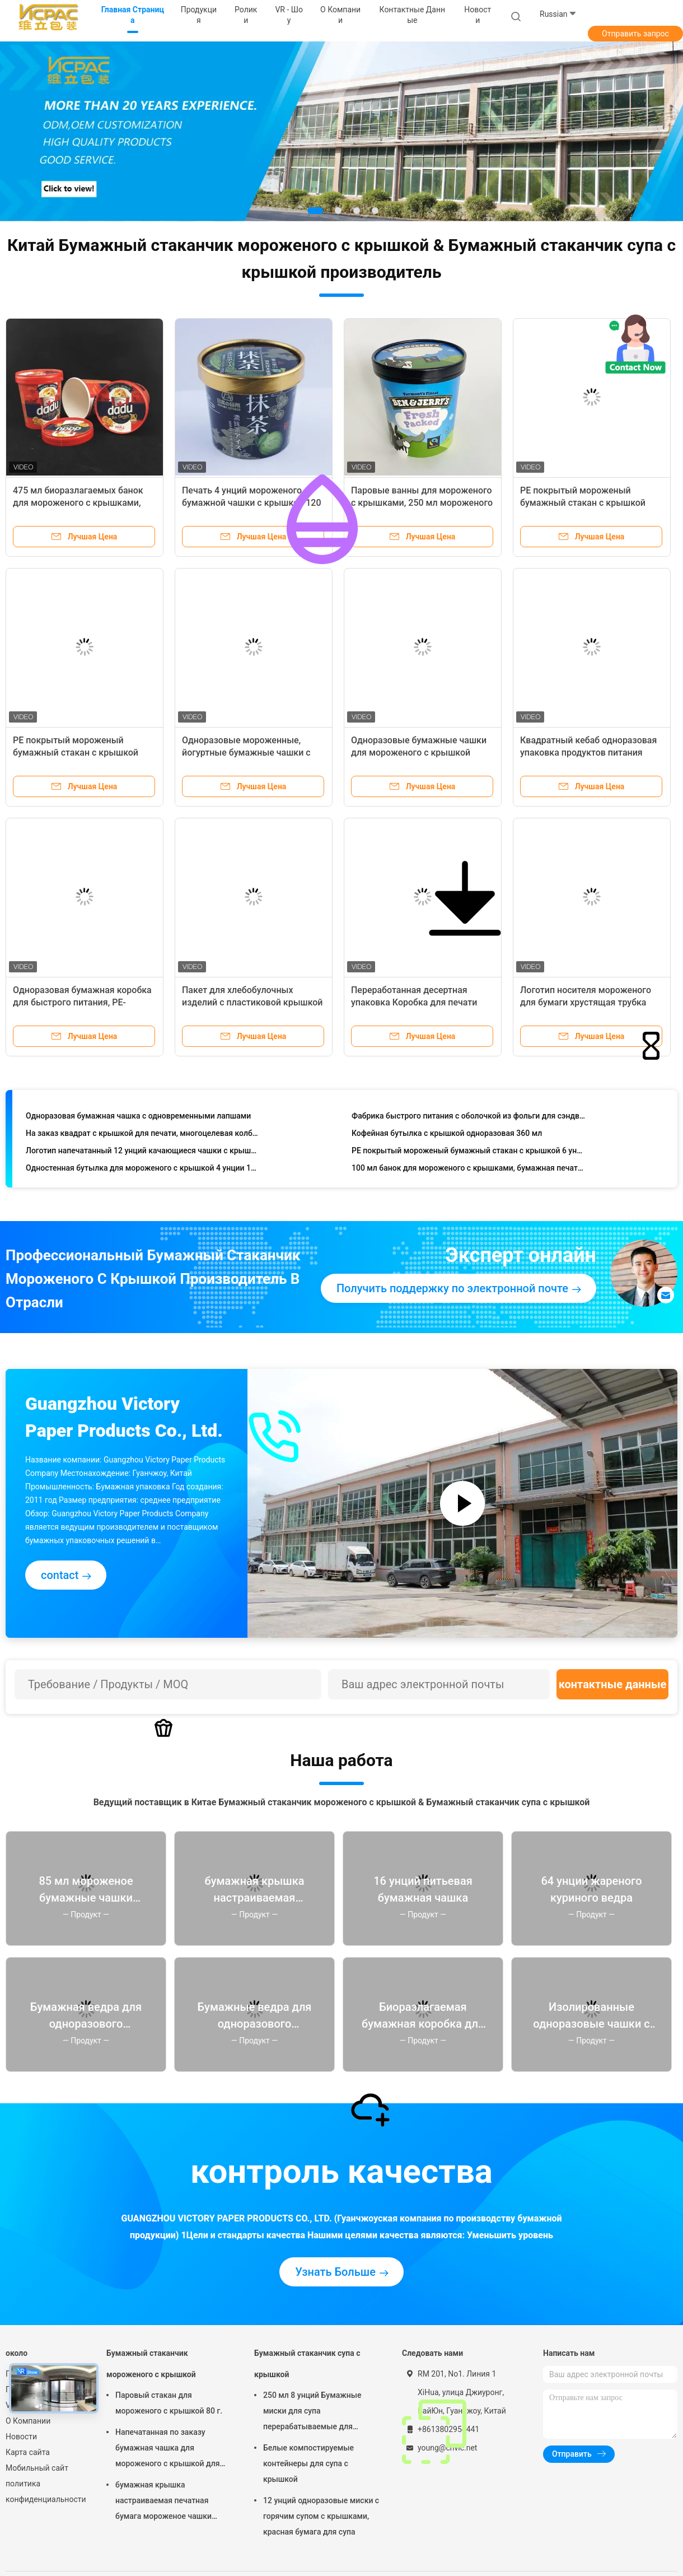 The image size is (683, 2576). I want to click on indicates a process is waiting or pending, so click(651, 1046).